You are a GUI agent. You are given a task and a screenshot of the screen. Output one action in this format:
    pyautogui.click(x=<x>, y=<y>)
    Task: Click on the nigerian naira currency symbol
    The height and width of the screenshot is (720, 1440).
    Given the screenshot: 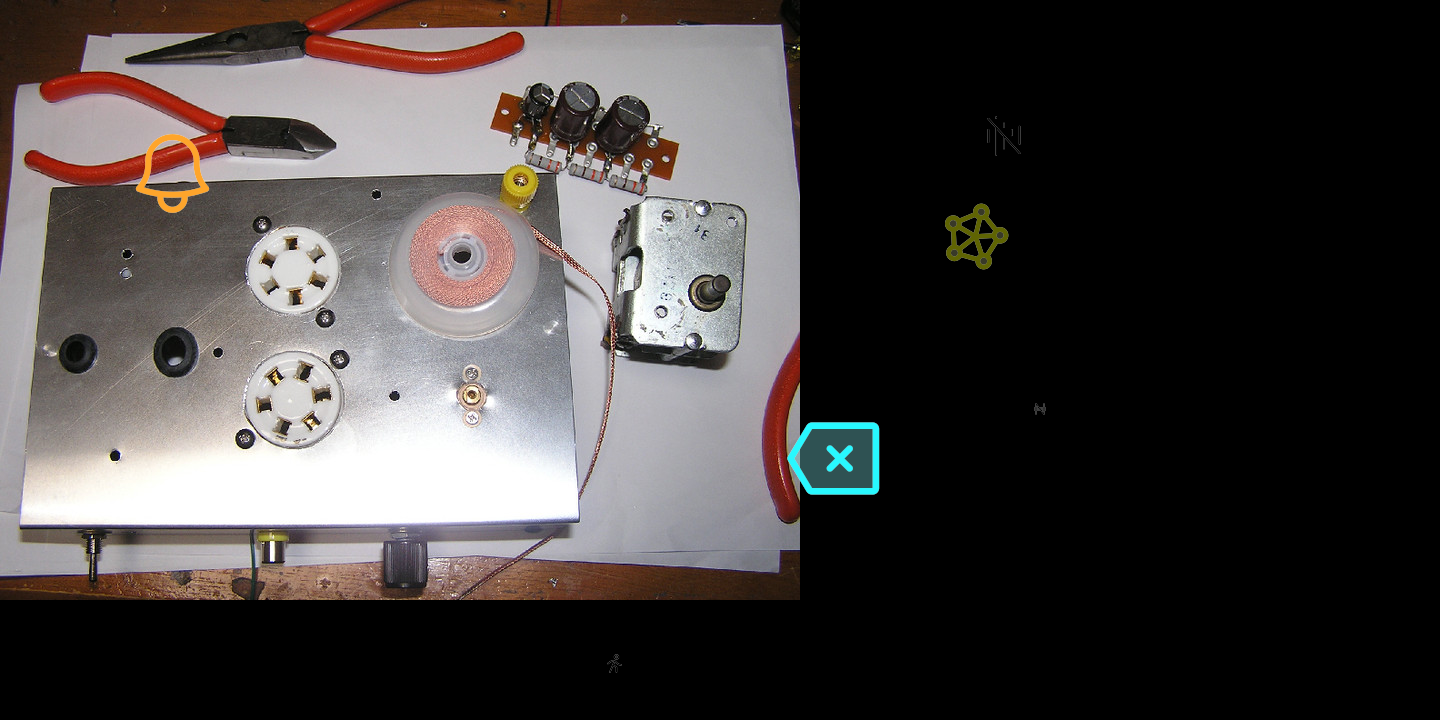 What is the action you would take?
    pyautogui.click(x=1040, y=409)
    